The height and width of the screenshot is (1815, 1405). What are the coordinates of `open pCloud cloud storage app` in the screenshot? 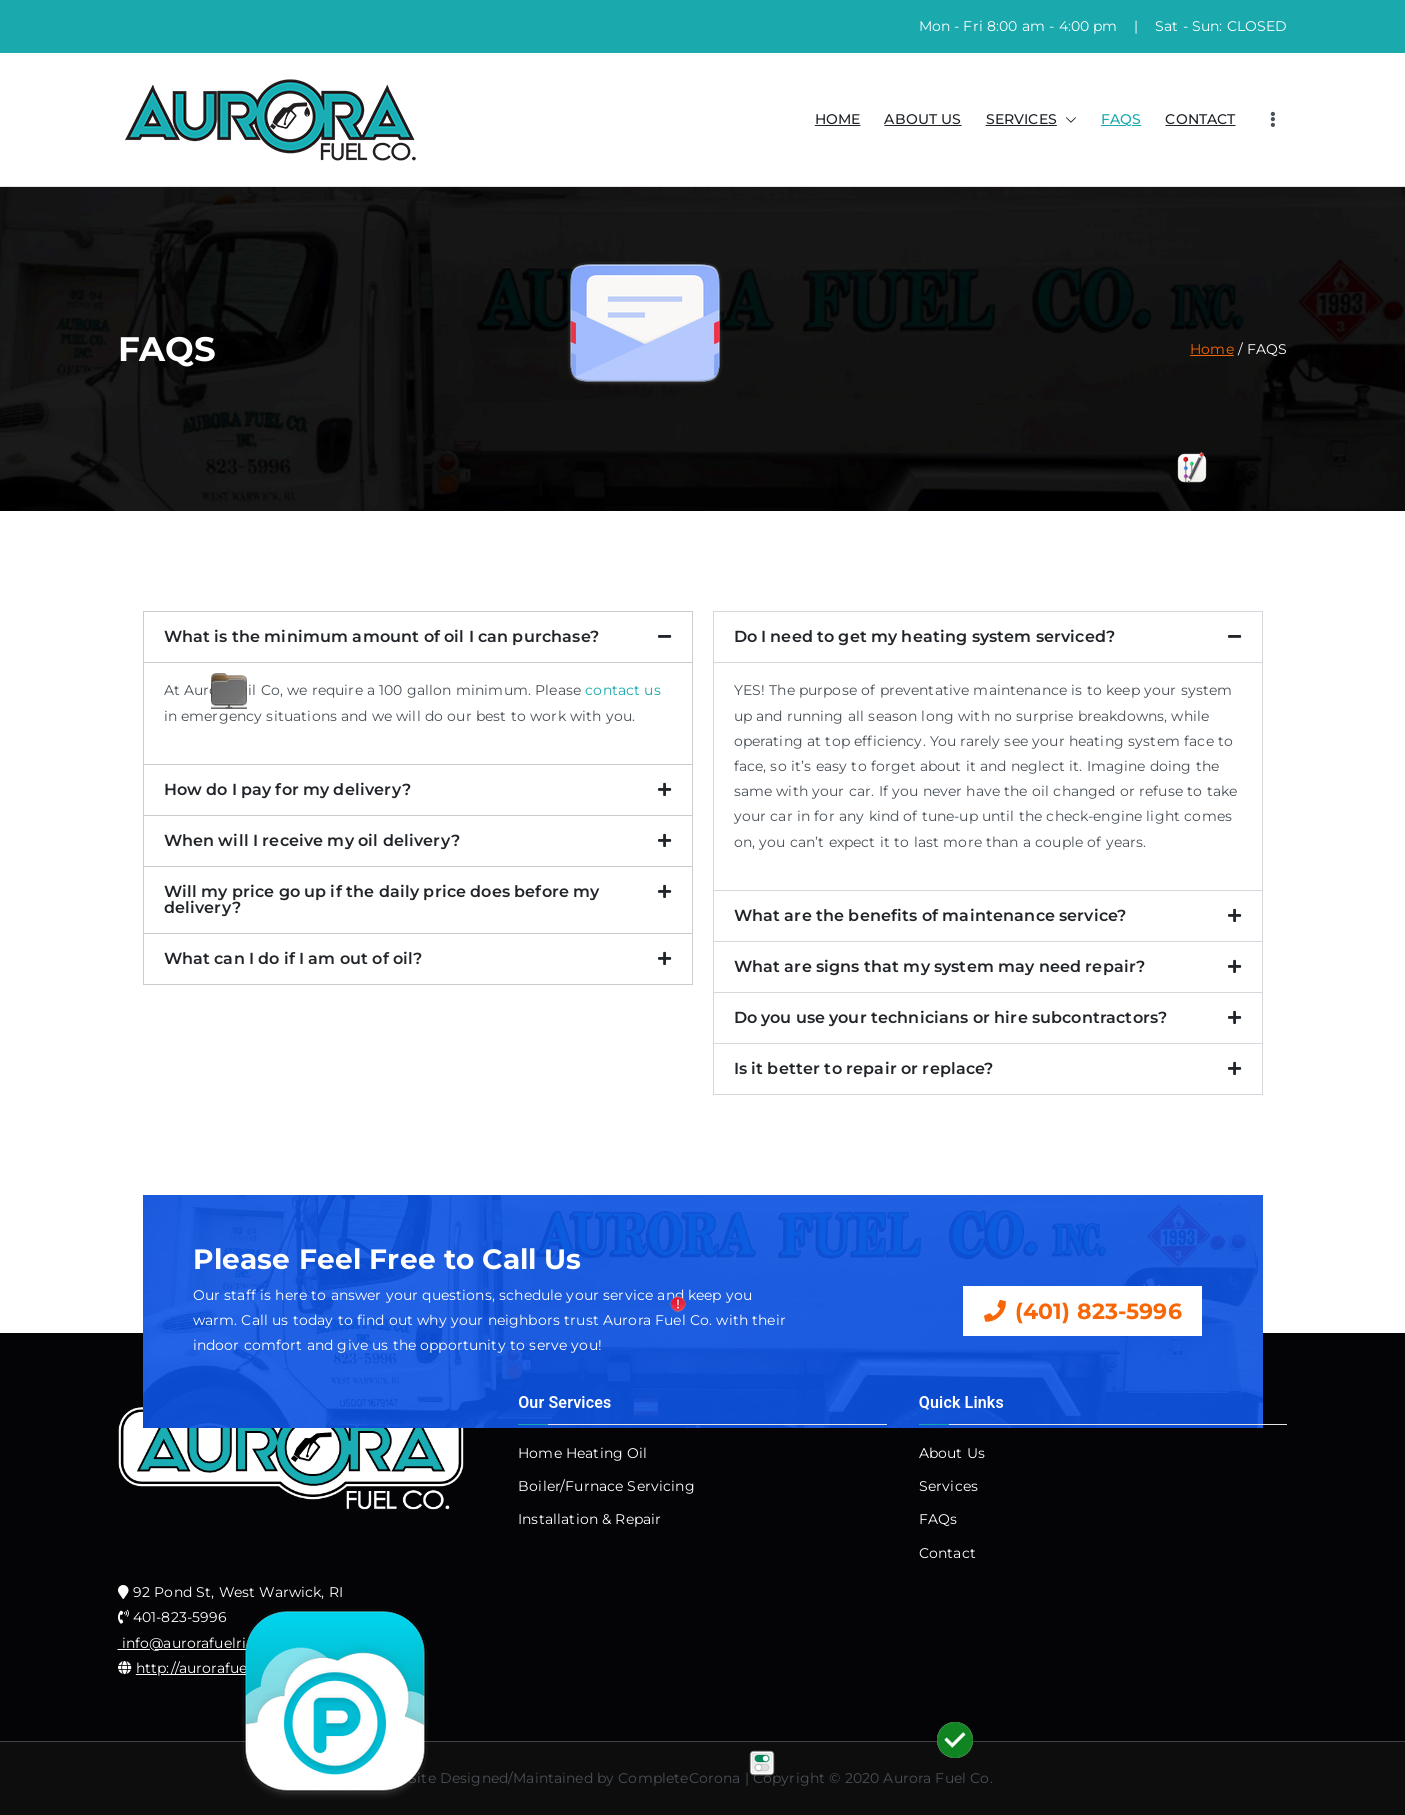 It's located at (335, 1701).